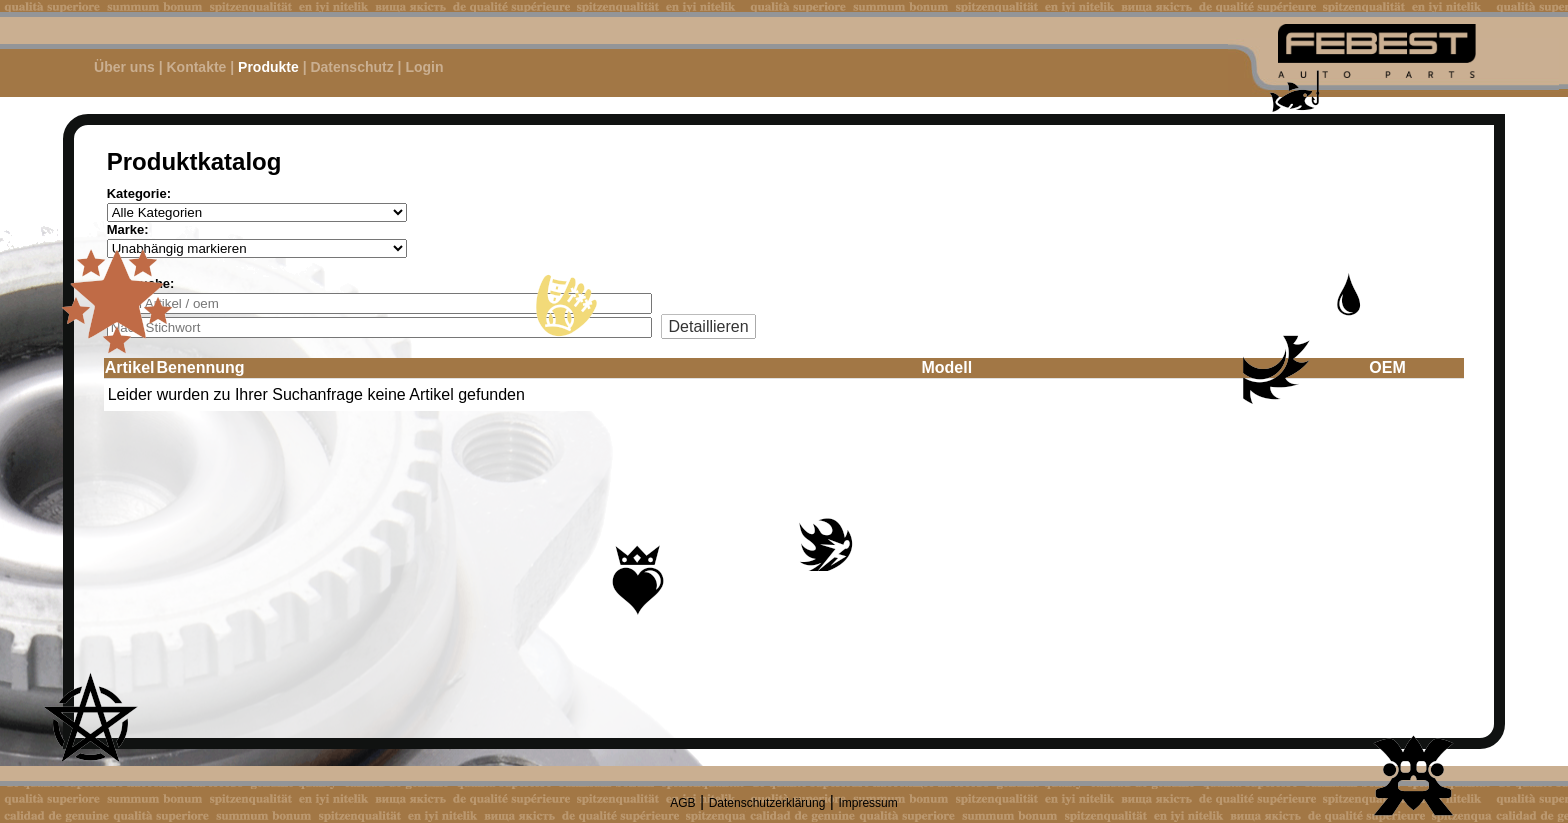  I want to click on view star formation or constellation pattern, so click(117, 300).